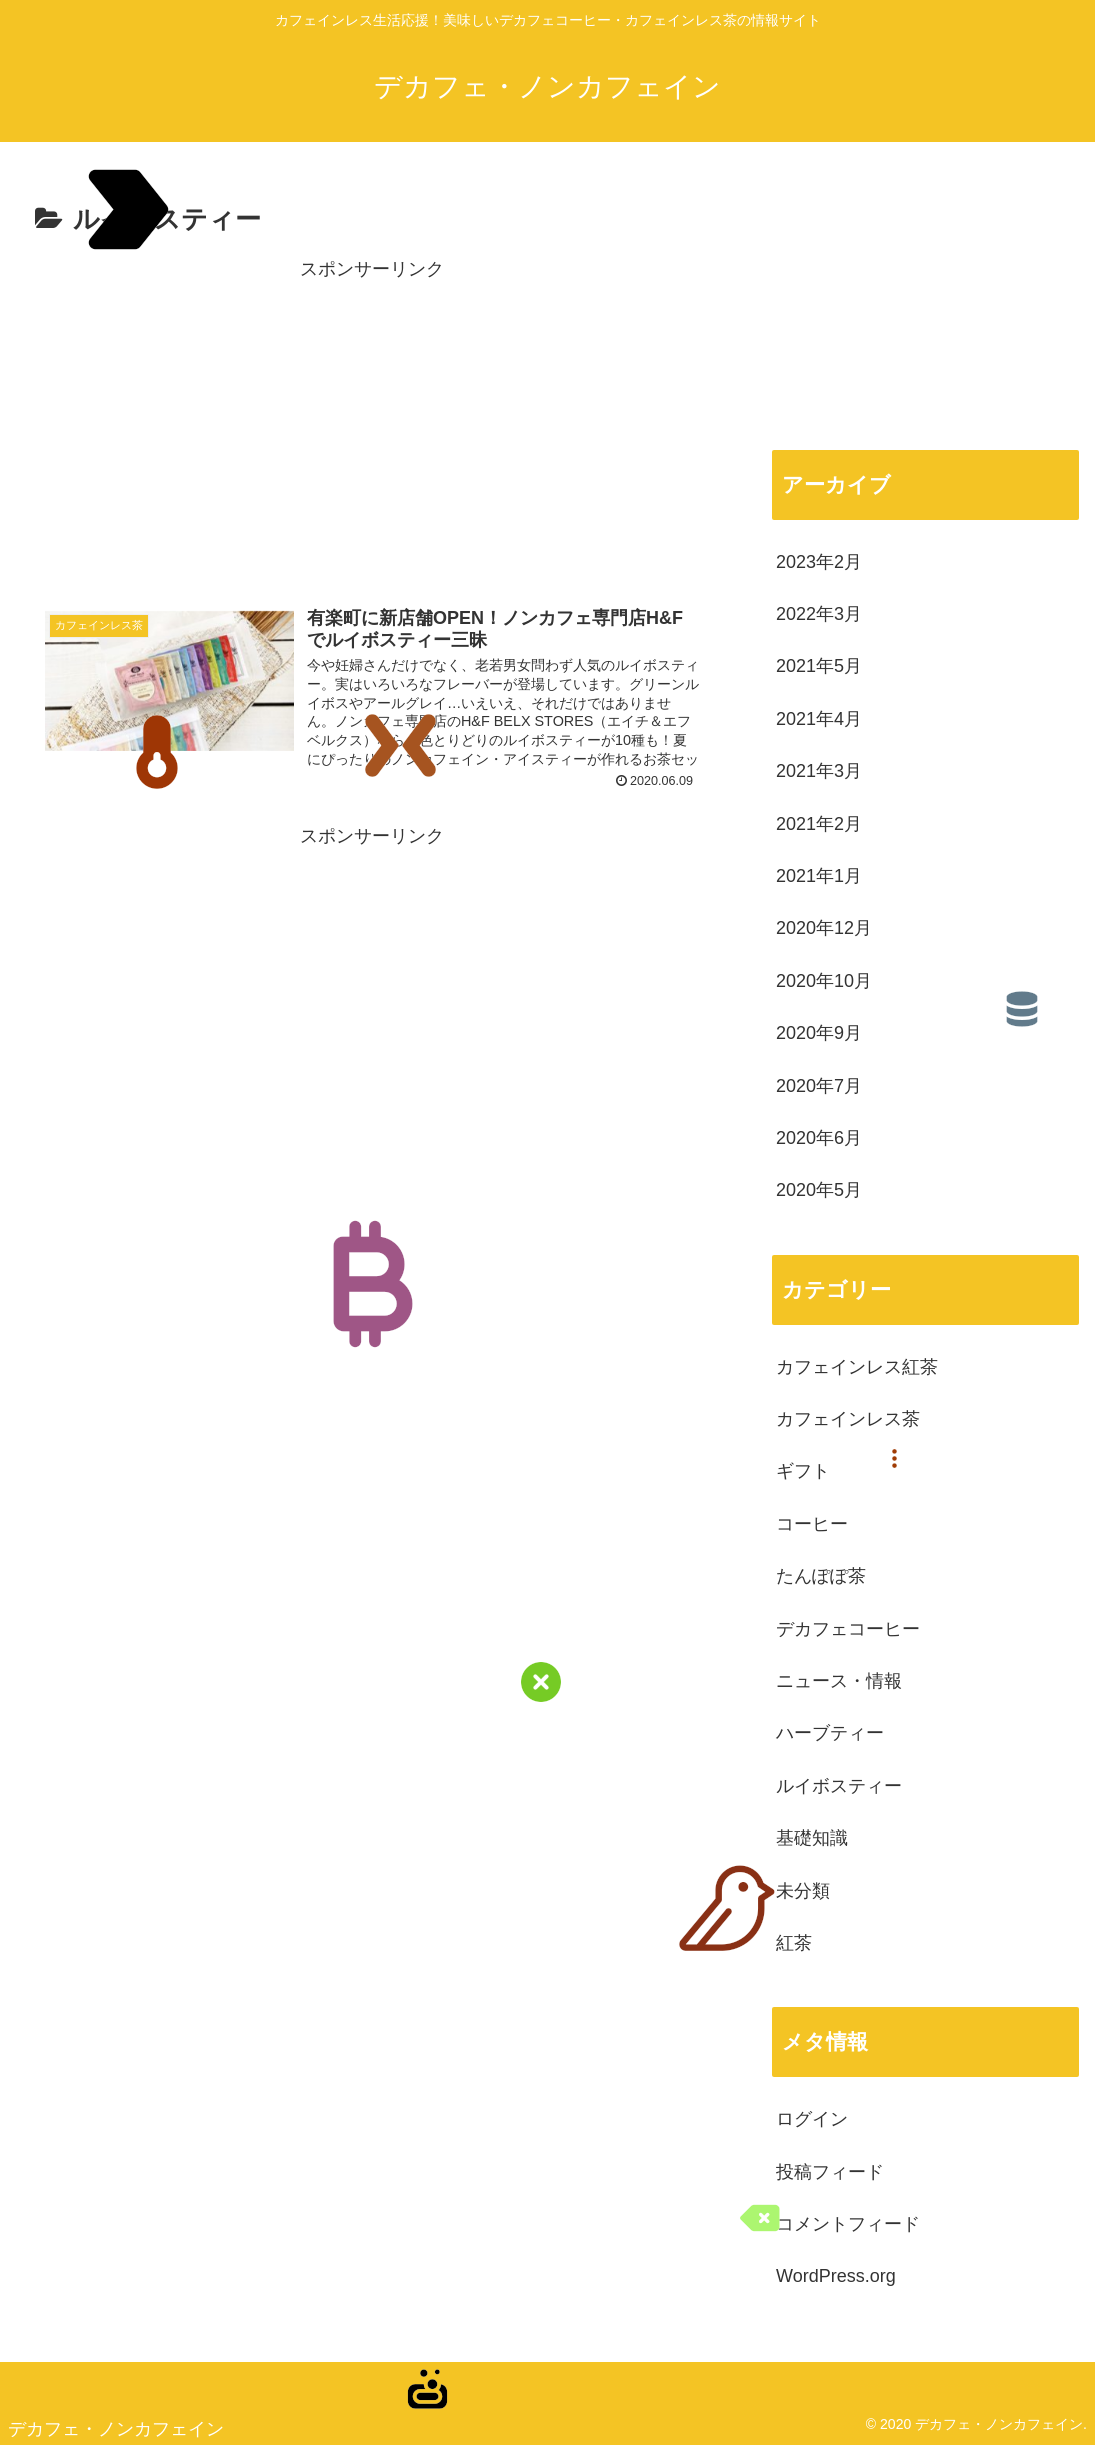 This screenshot has height=2447, width=1095. What do you see at coordinates (400, 745) in the screenshot?
I see `mixer streaming platform logo` at bounding box center [400, 745].